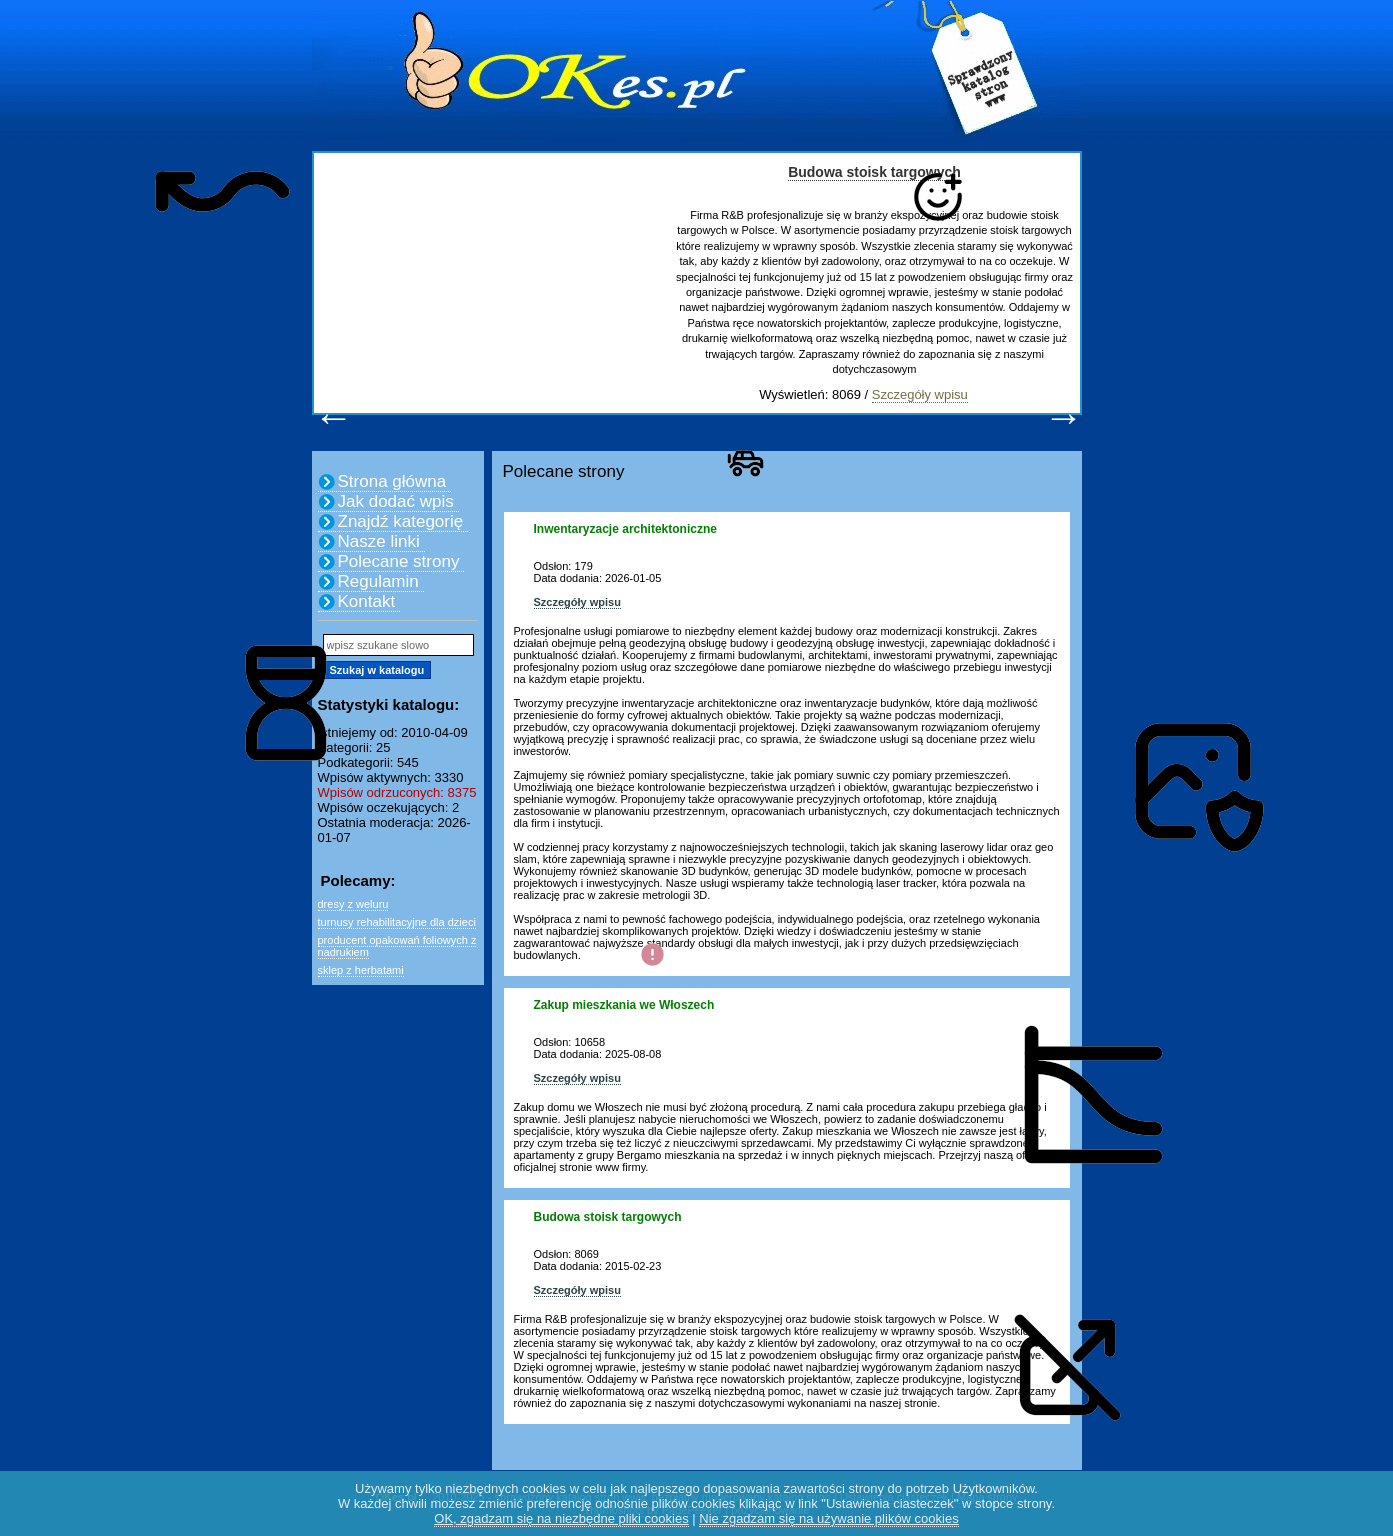  I want to click on view sankey diagram or flow chart, so click(1093, 1094).